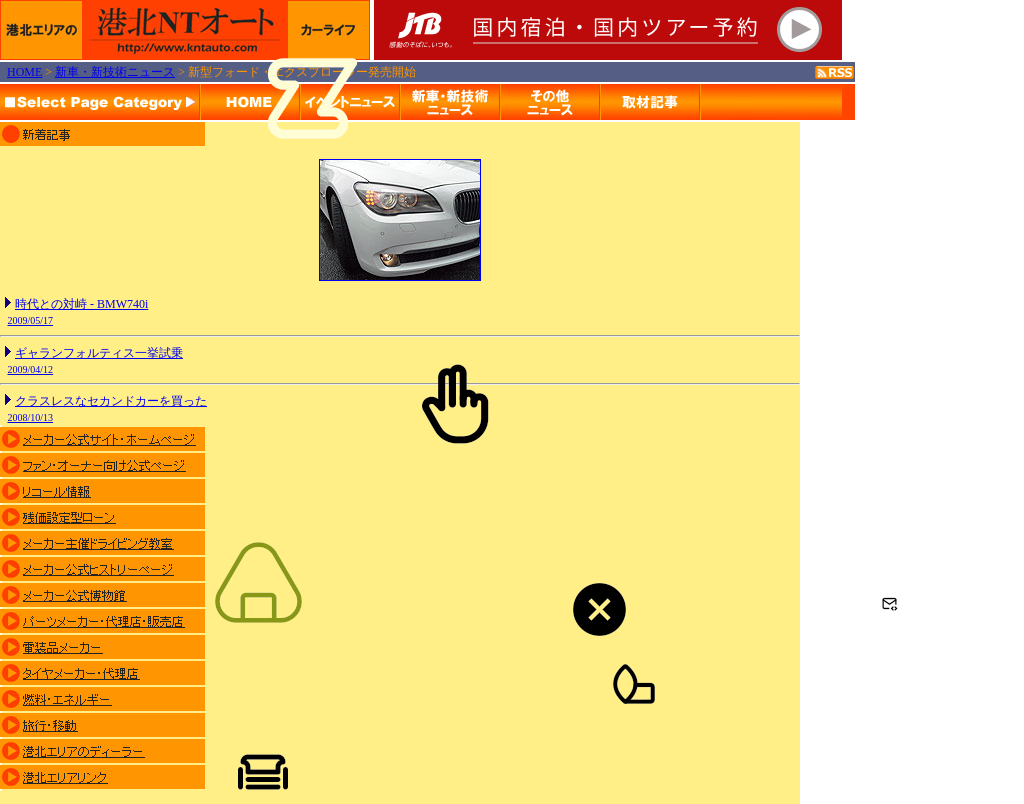 Image resolution: width=1024 pixels, height=804 pixels. What do you see at coordinates (599, 609) in the screenshot?
I see `close or dismiss a dialog` at bounding box center [599, 609].